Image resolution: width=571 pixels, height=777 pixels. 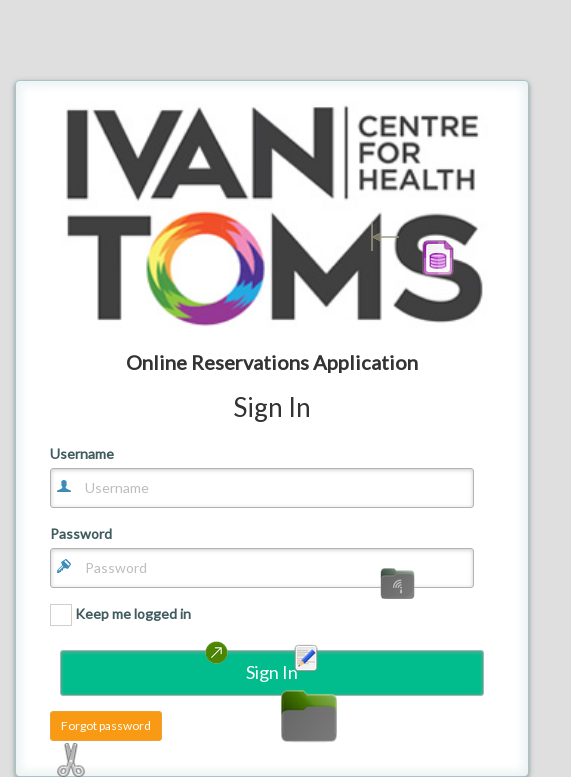 What do you see at coordinates (306, 658) in the screenshot?
I see `open gedit text editor` at bounding box center [306, 658].